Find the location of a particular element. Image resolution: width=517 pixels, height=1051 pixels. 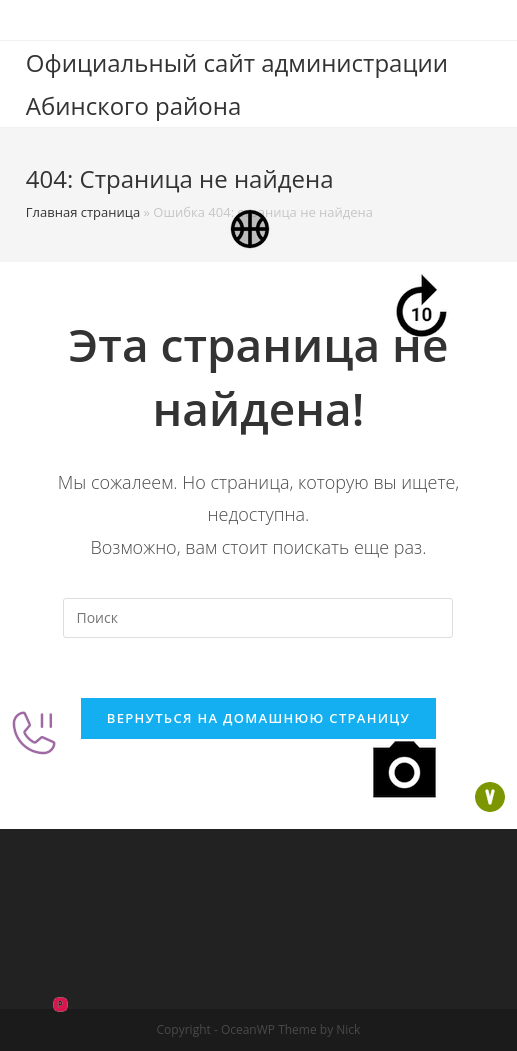

open camera to take a photo is located at coordinates (404, 772).